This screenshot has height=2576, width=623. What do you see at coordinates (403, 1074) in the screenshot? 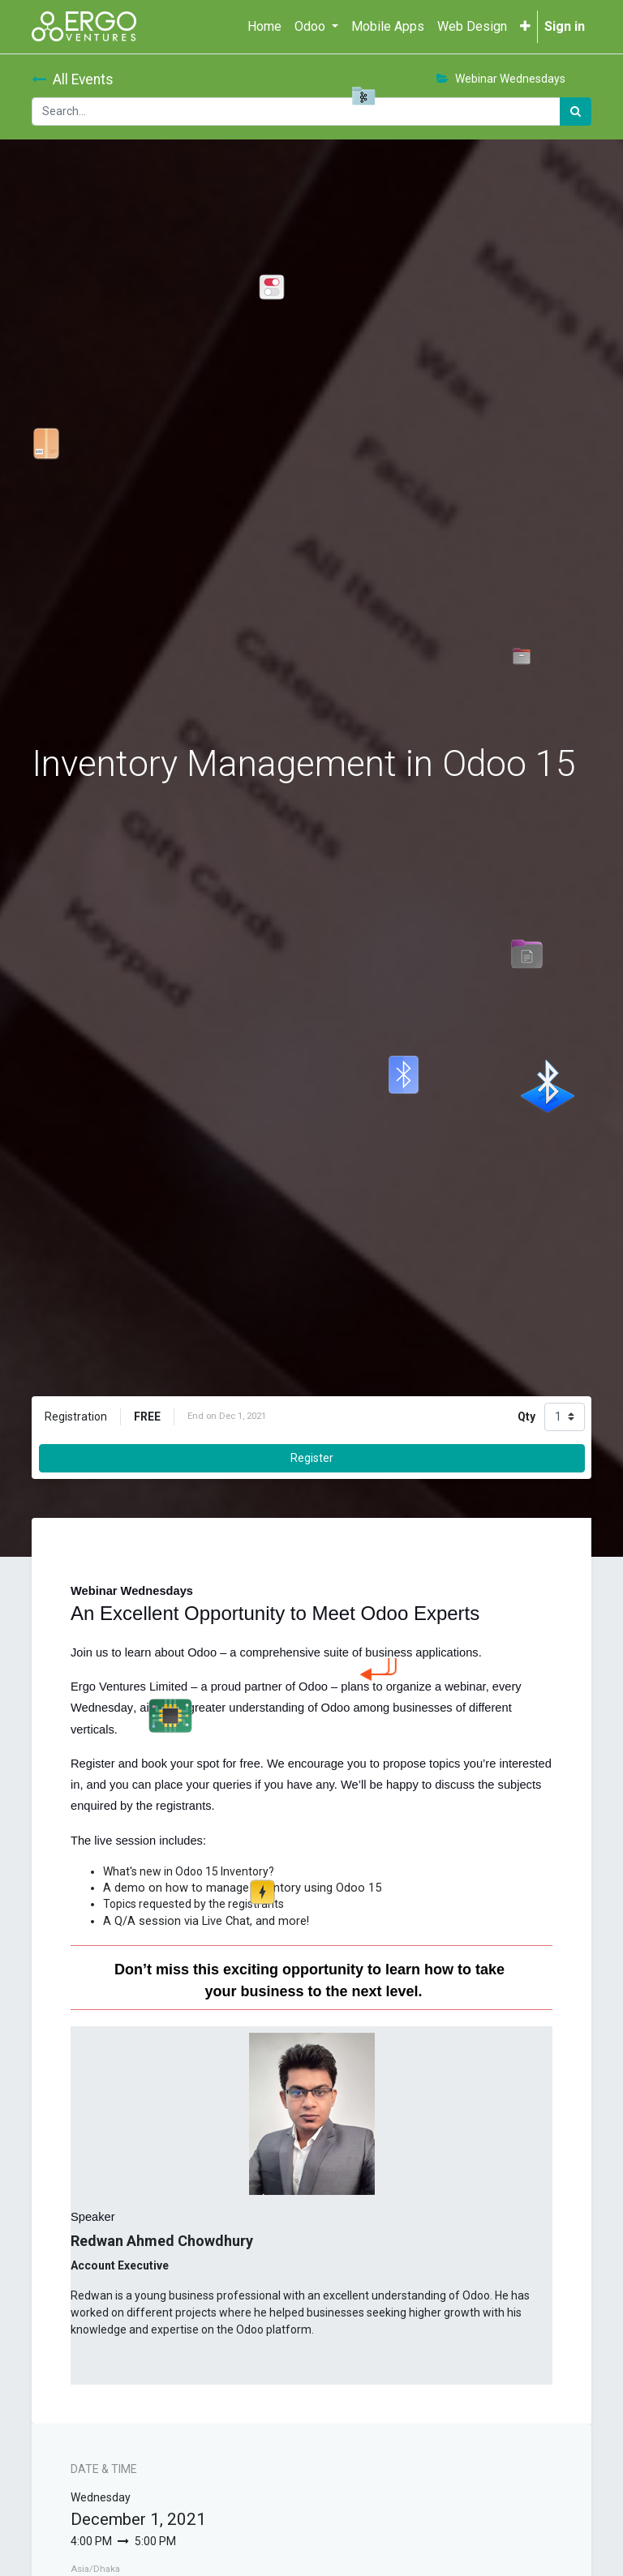
I see `access bluetooth settings` at bounding box center [403, 1074].